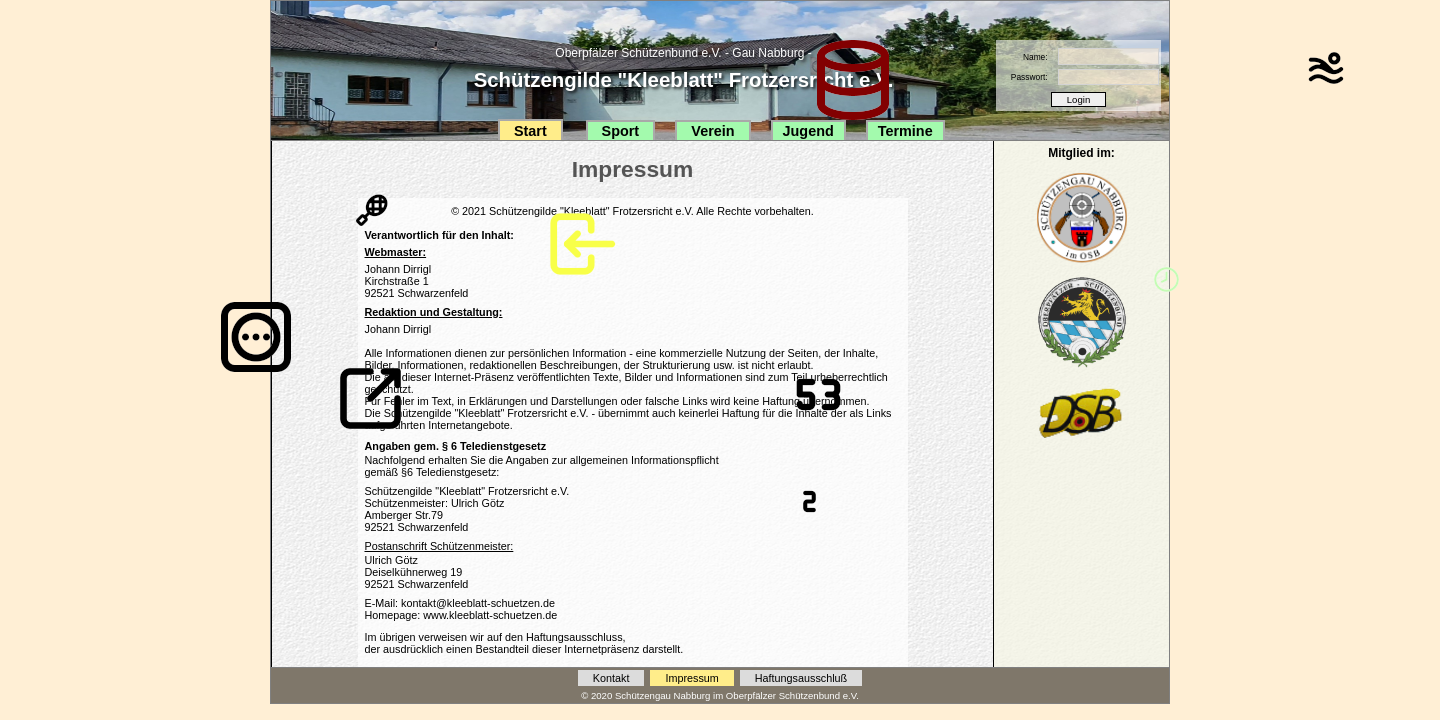 The image size is (1440, 720). I want to click on access tennis or racquet sports features, so click(371, 210).